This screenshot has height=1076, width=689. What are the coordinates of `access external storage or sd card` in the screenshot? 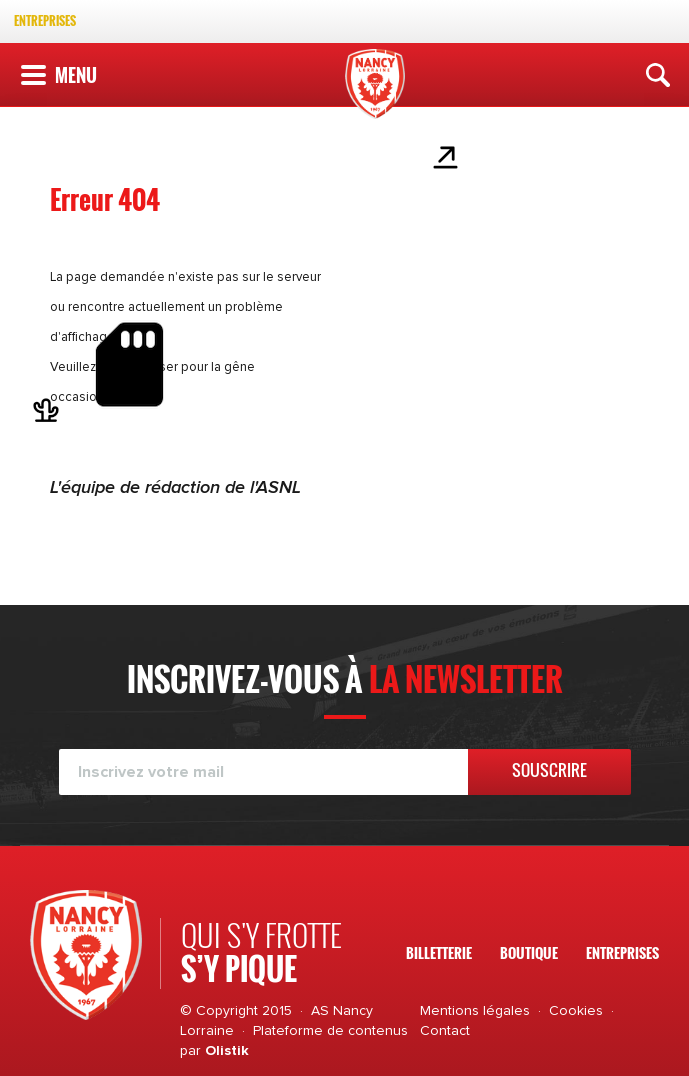 It's located at (129, 364).